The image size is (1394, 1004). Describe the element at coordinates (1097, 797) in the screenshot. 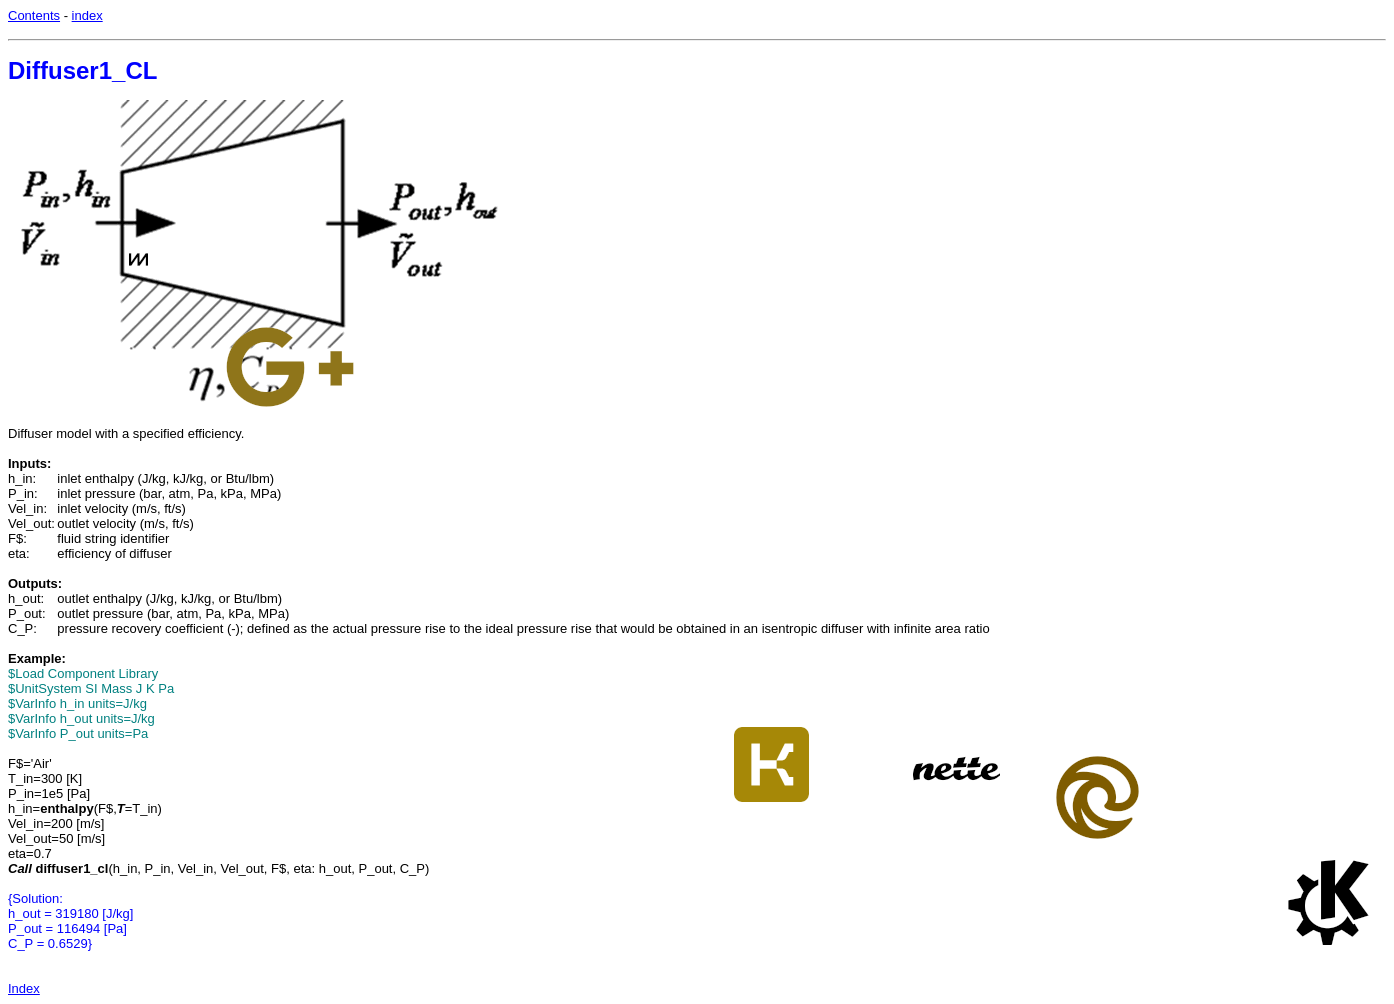

I see `open Microsoft Edge browser` at that location.